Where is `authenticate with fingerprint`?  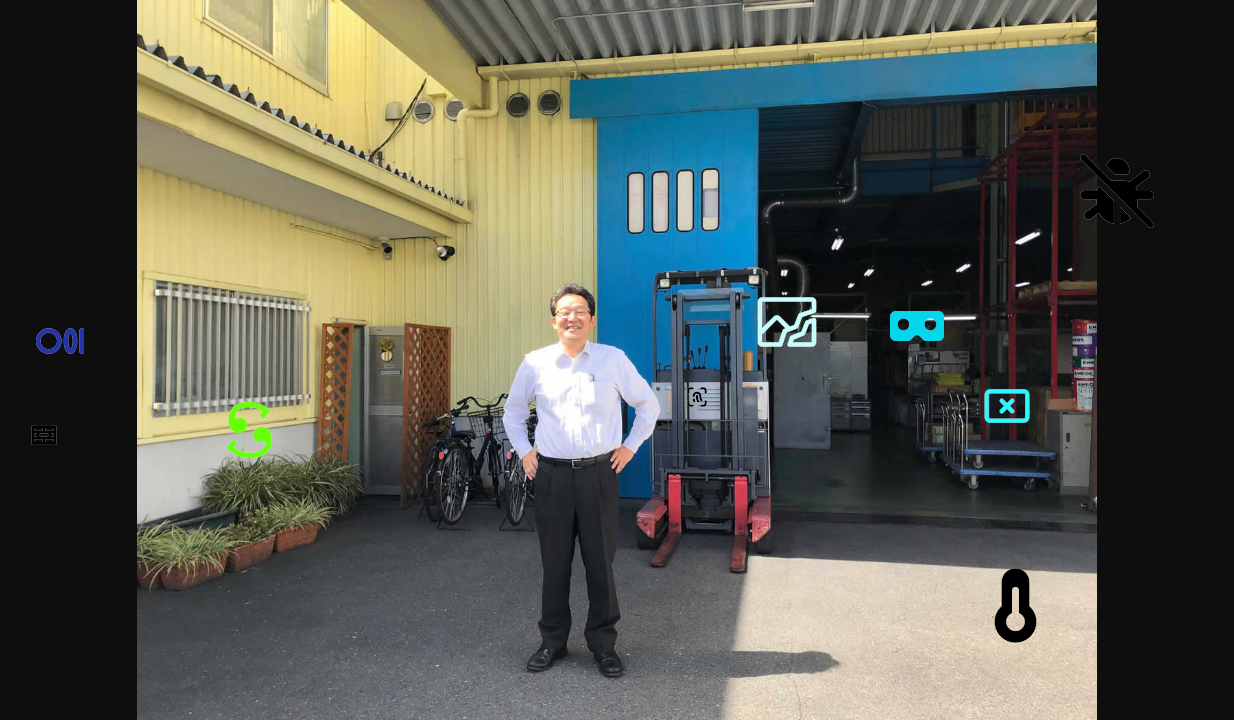
authenticate with fingerprint is located at coordinates (697, 397).